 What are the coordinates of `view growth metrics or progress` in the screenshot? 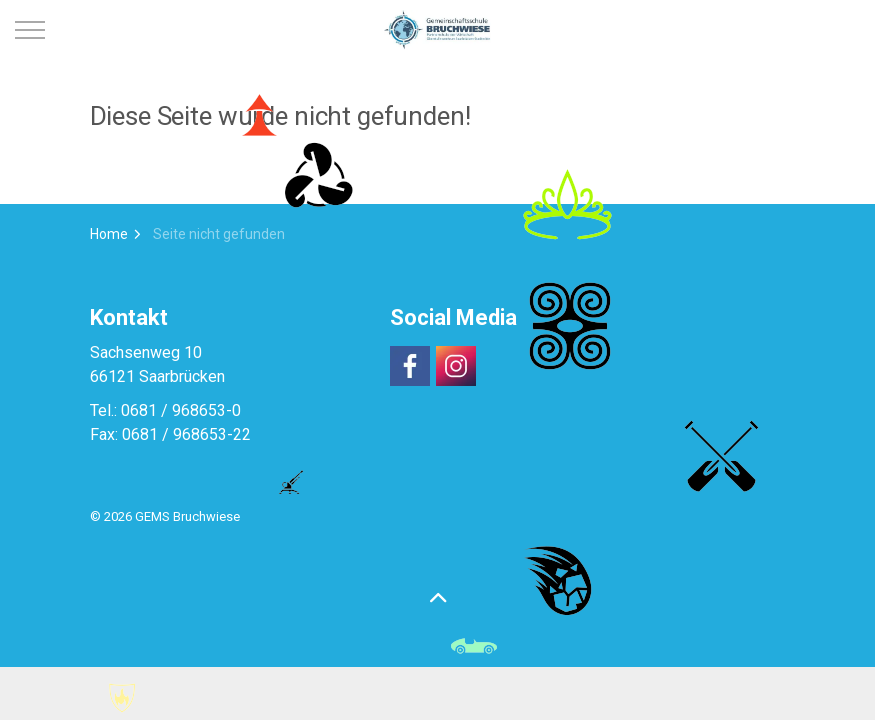 It's located at (259, 114).